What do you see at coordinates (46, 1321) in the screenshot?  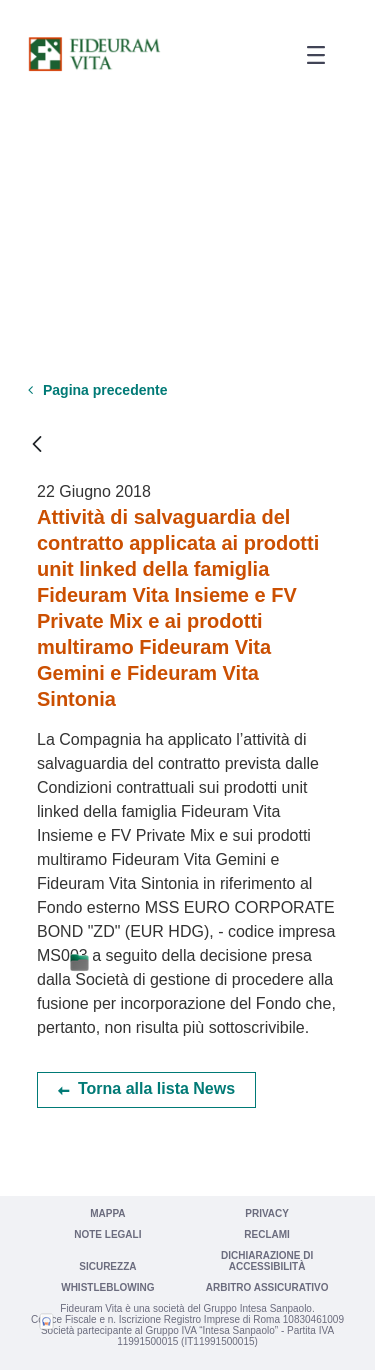 I see `open an audacity project file` at bounding box center [46, 1321].